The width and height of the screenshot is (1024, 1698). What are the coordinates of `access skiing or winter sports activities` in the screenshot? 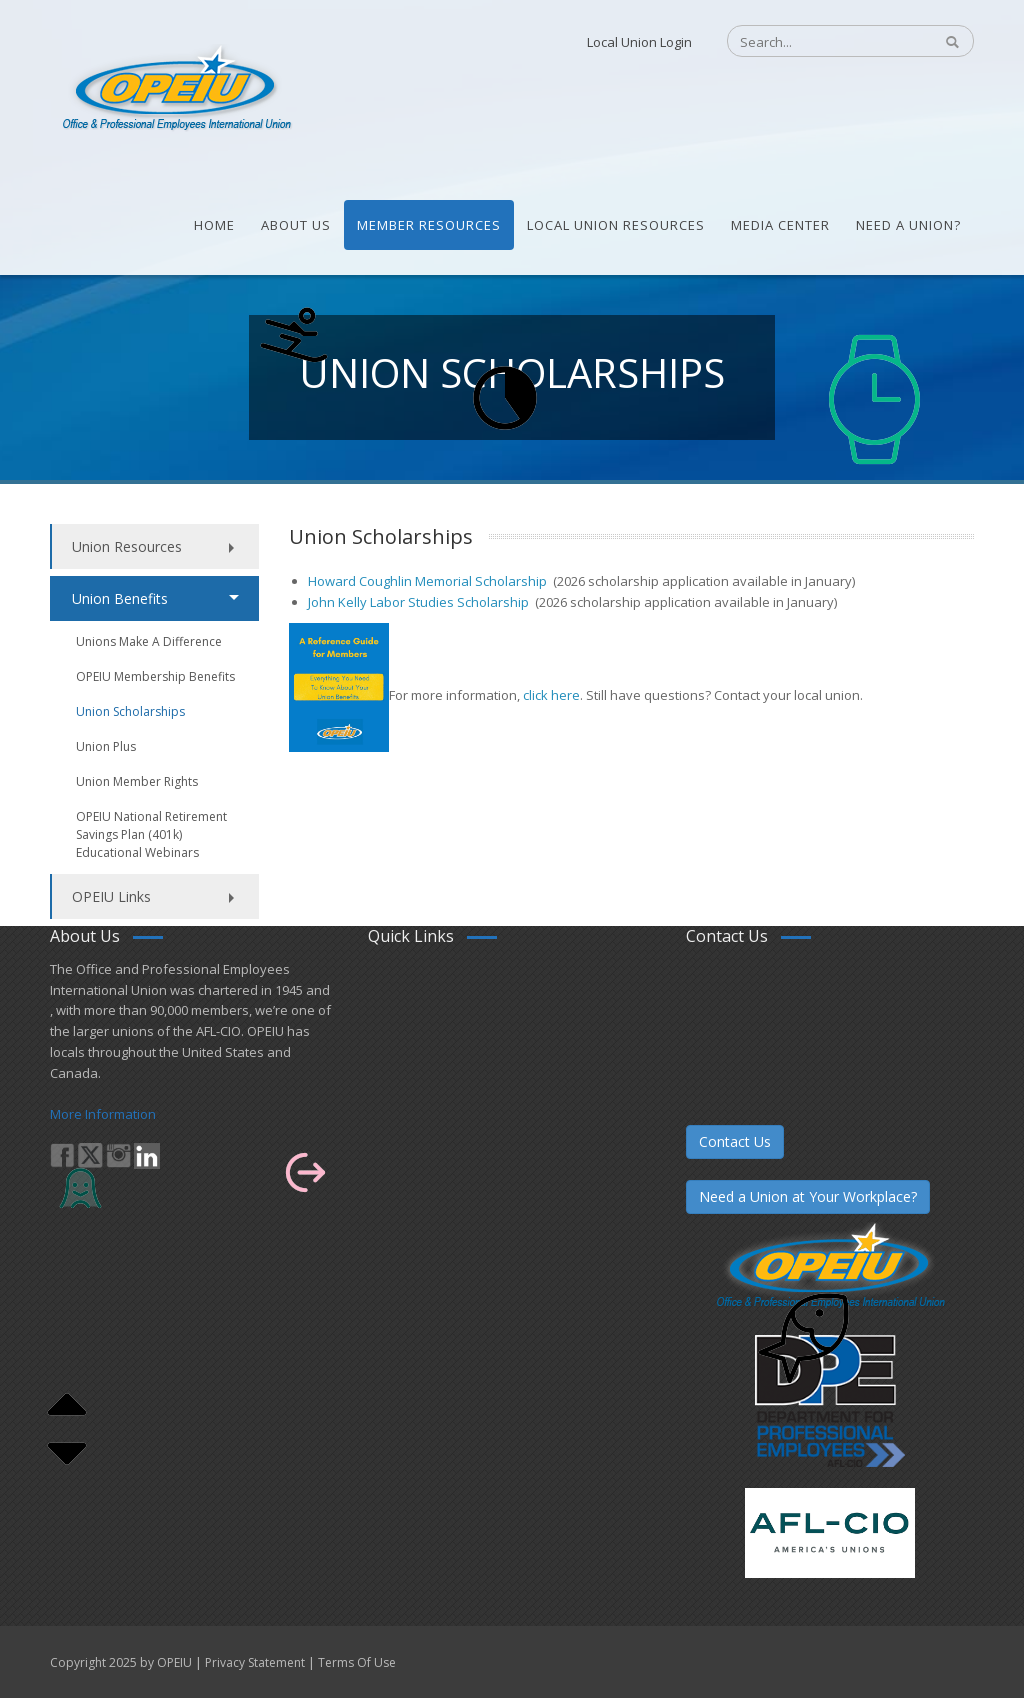 It's located at (294, 336).